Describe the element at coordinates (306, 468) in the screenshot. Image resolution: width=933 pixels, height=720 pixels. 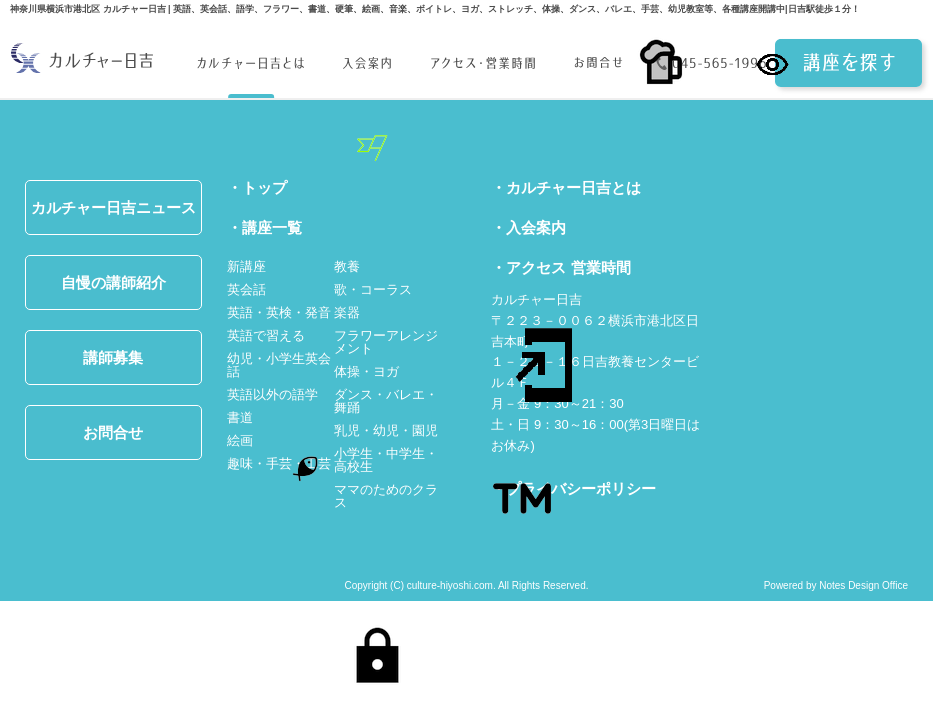
I see `browse seafood or fish-related content` at that location.